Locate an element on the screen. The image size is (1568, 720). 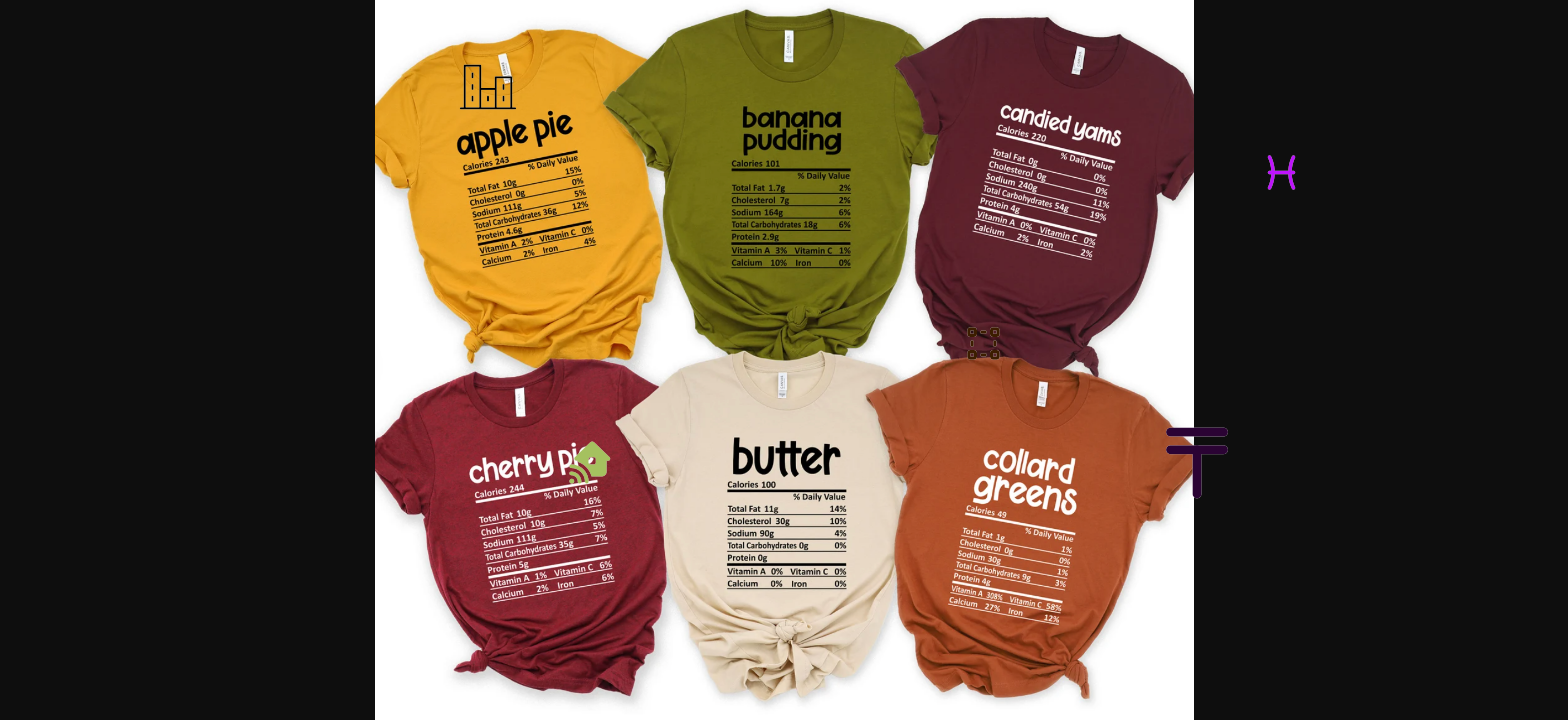
adjust transformation anchor point is located at coordinates (983, 343).